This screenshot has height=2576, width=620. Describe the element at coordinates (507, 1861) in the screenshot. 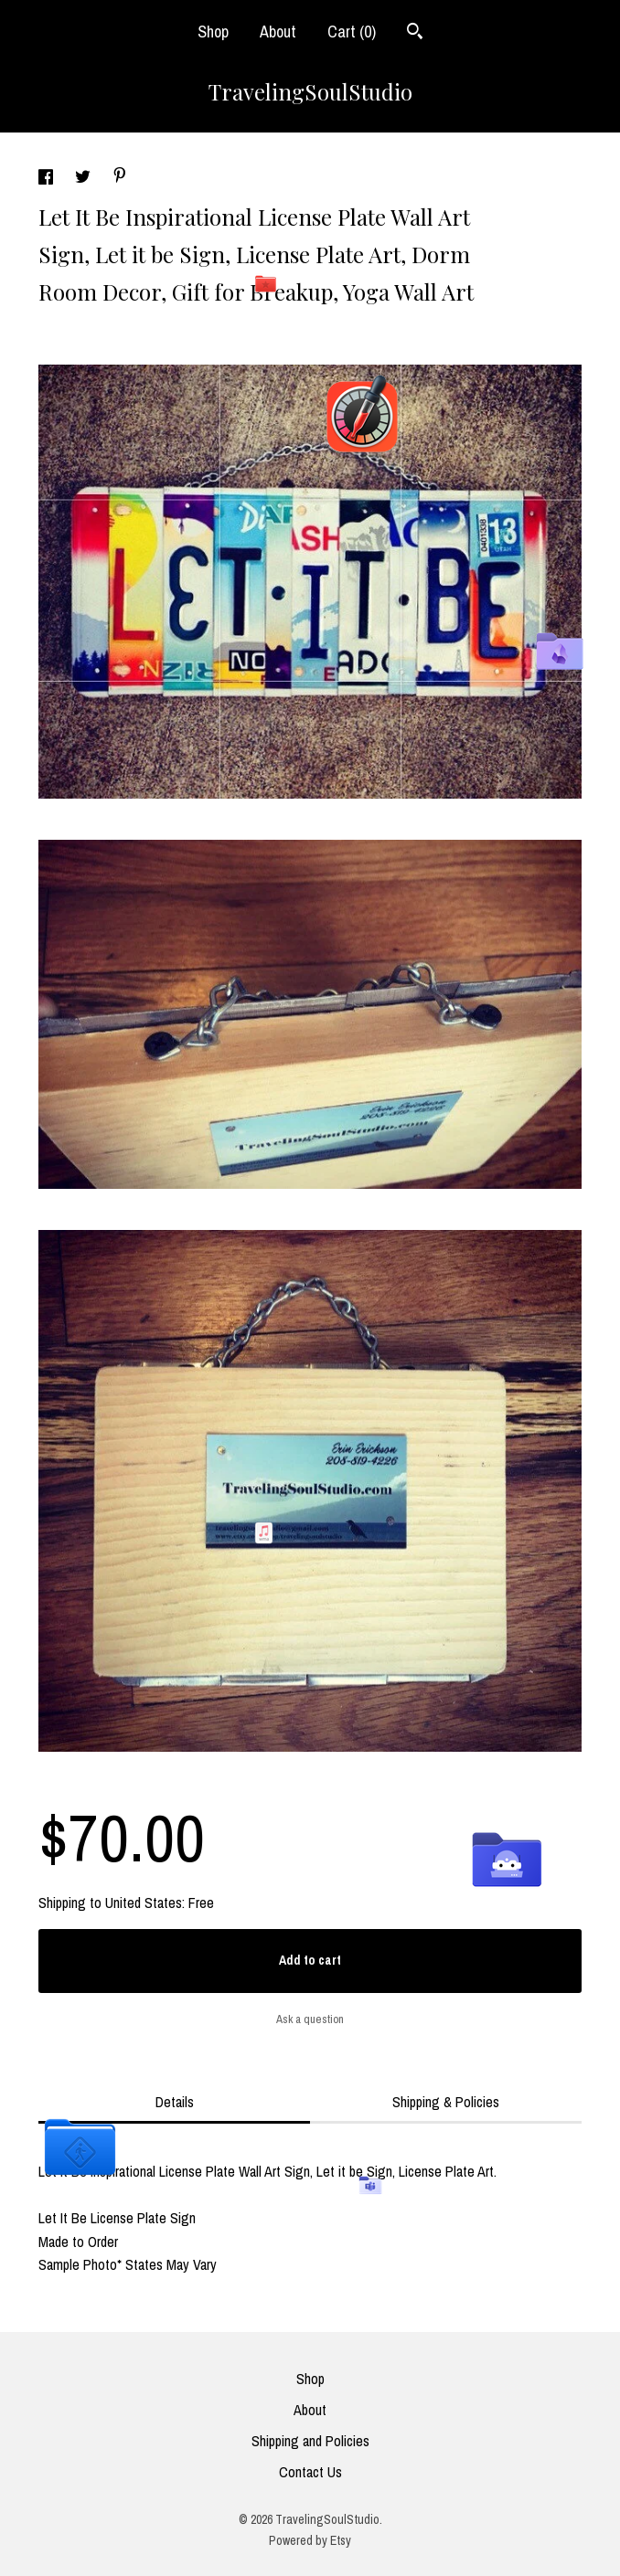

I see `open folder containing discord bot files` at that location.